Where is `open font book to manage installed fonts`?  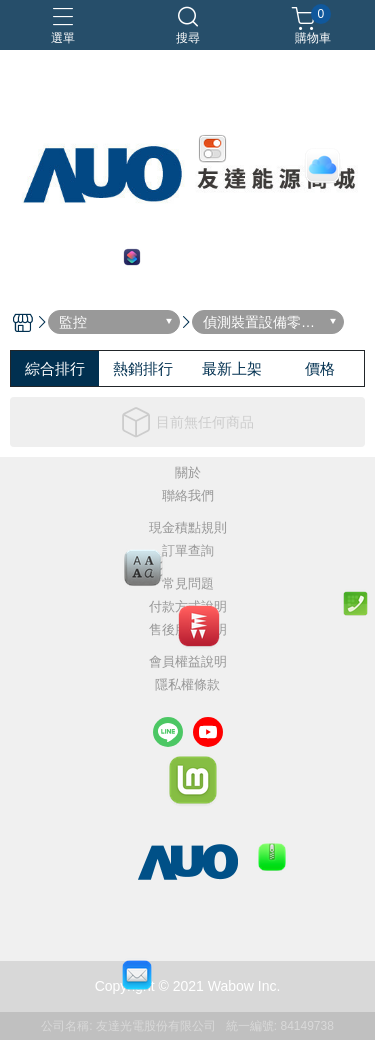
open font book to manage installed fonts is located at coordinates (142, 567).